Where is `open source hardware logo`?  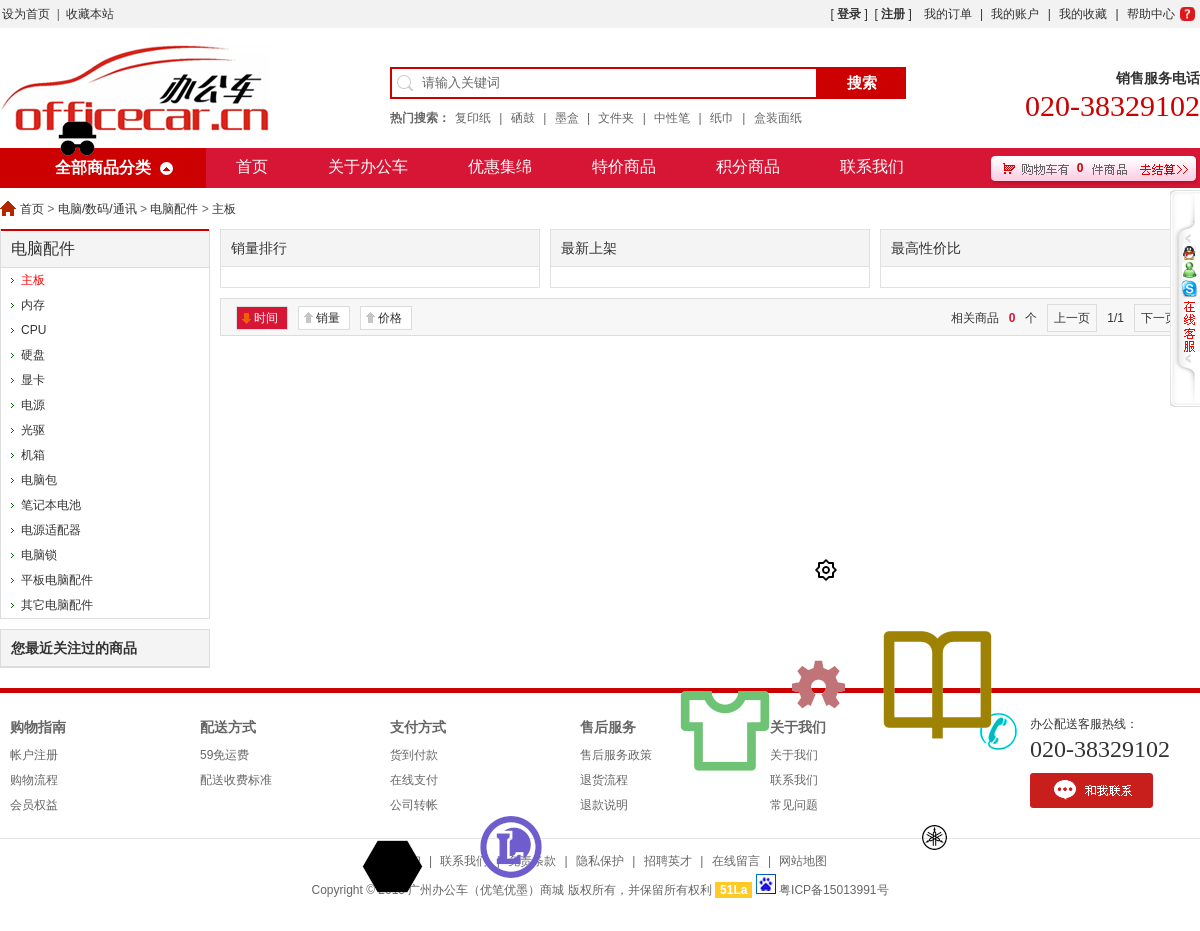 open source hardware logo is located at coordinates (818, 684).